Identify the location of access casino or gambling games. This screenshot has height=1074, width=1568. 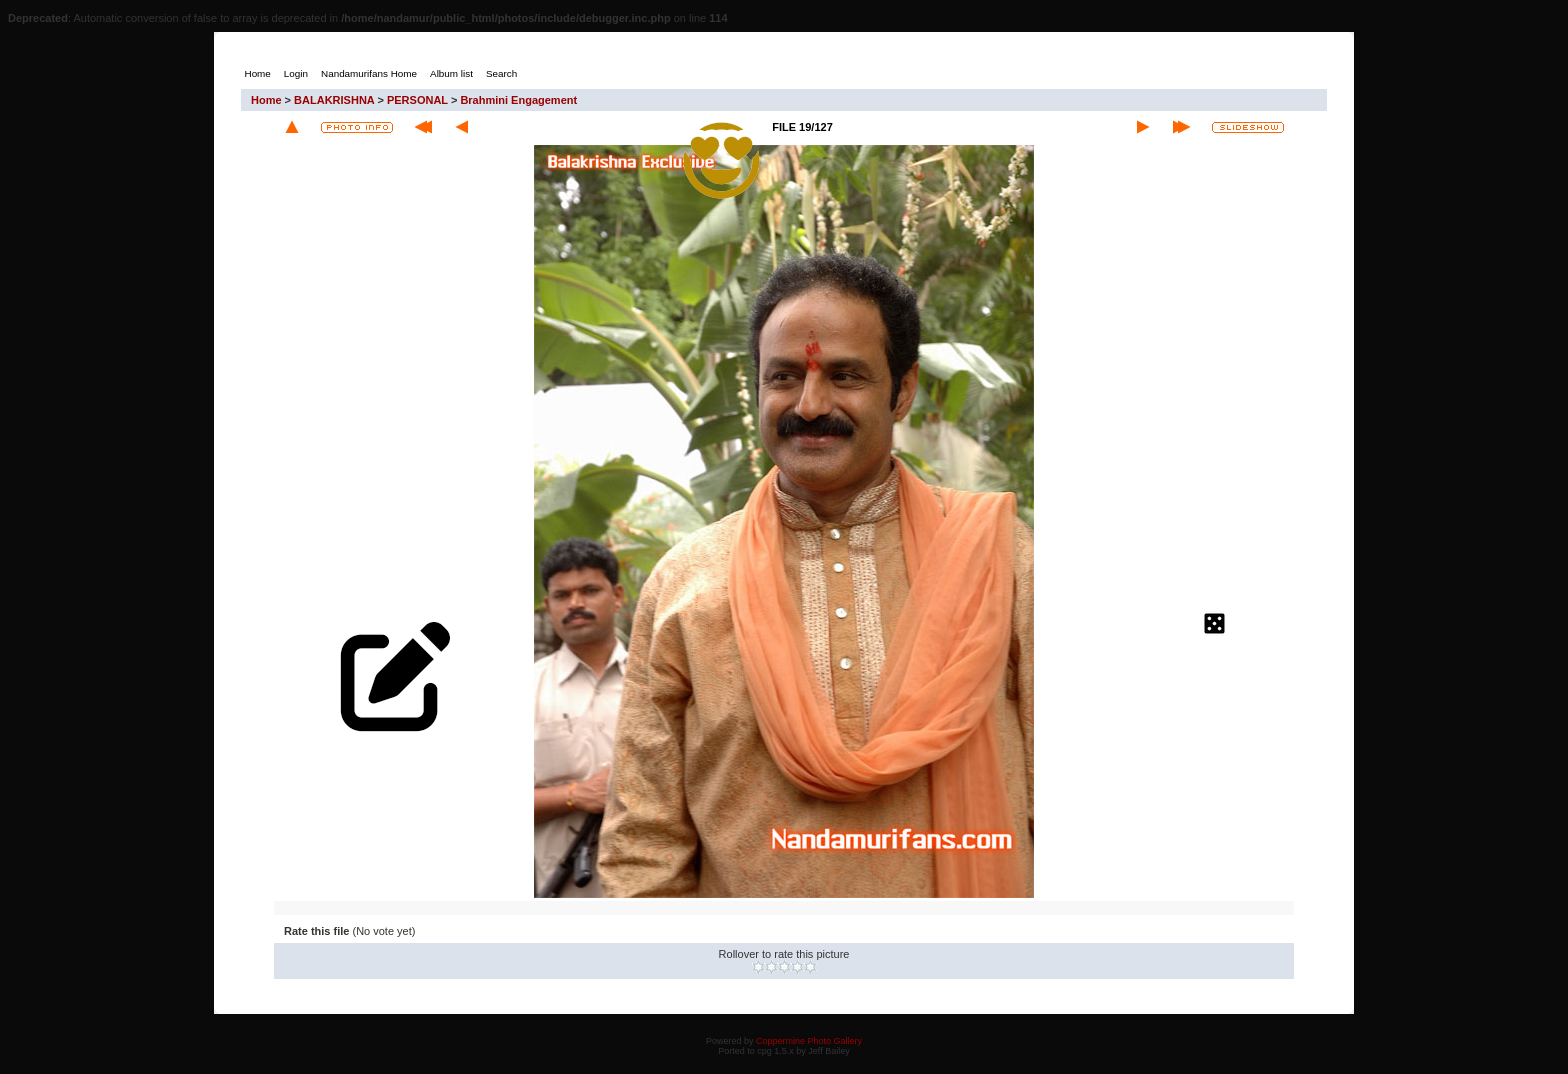
(1214, 623).